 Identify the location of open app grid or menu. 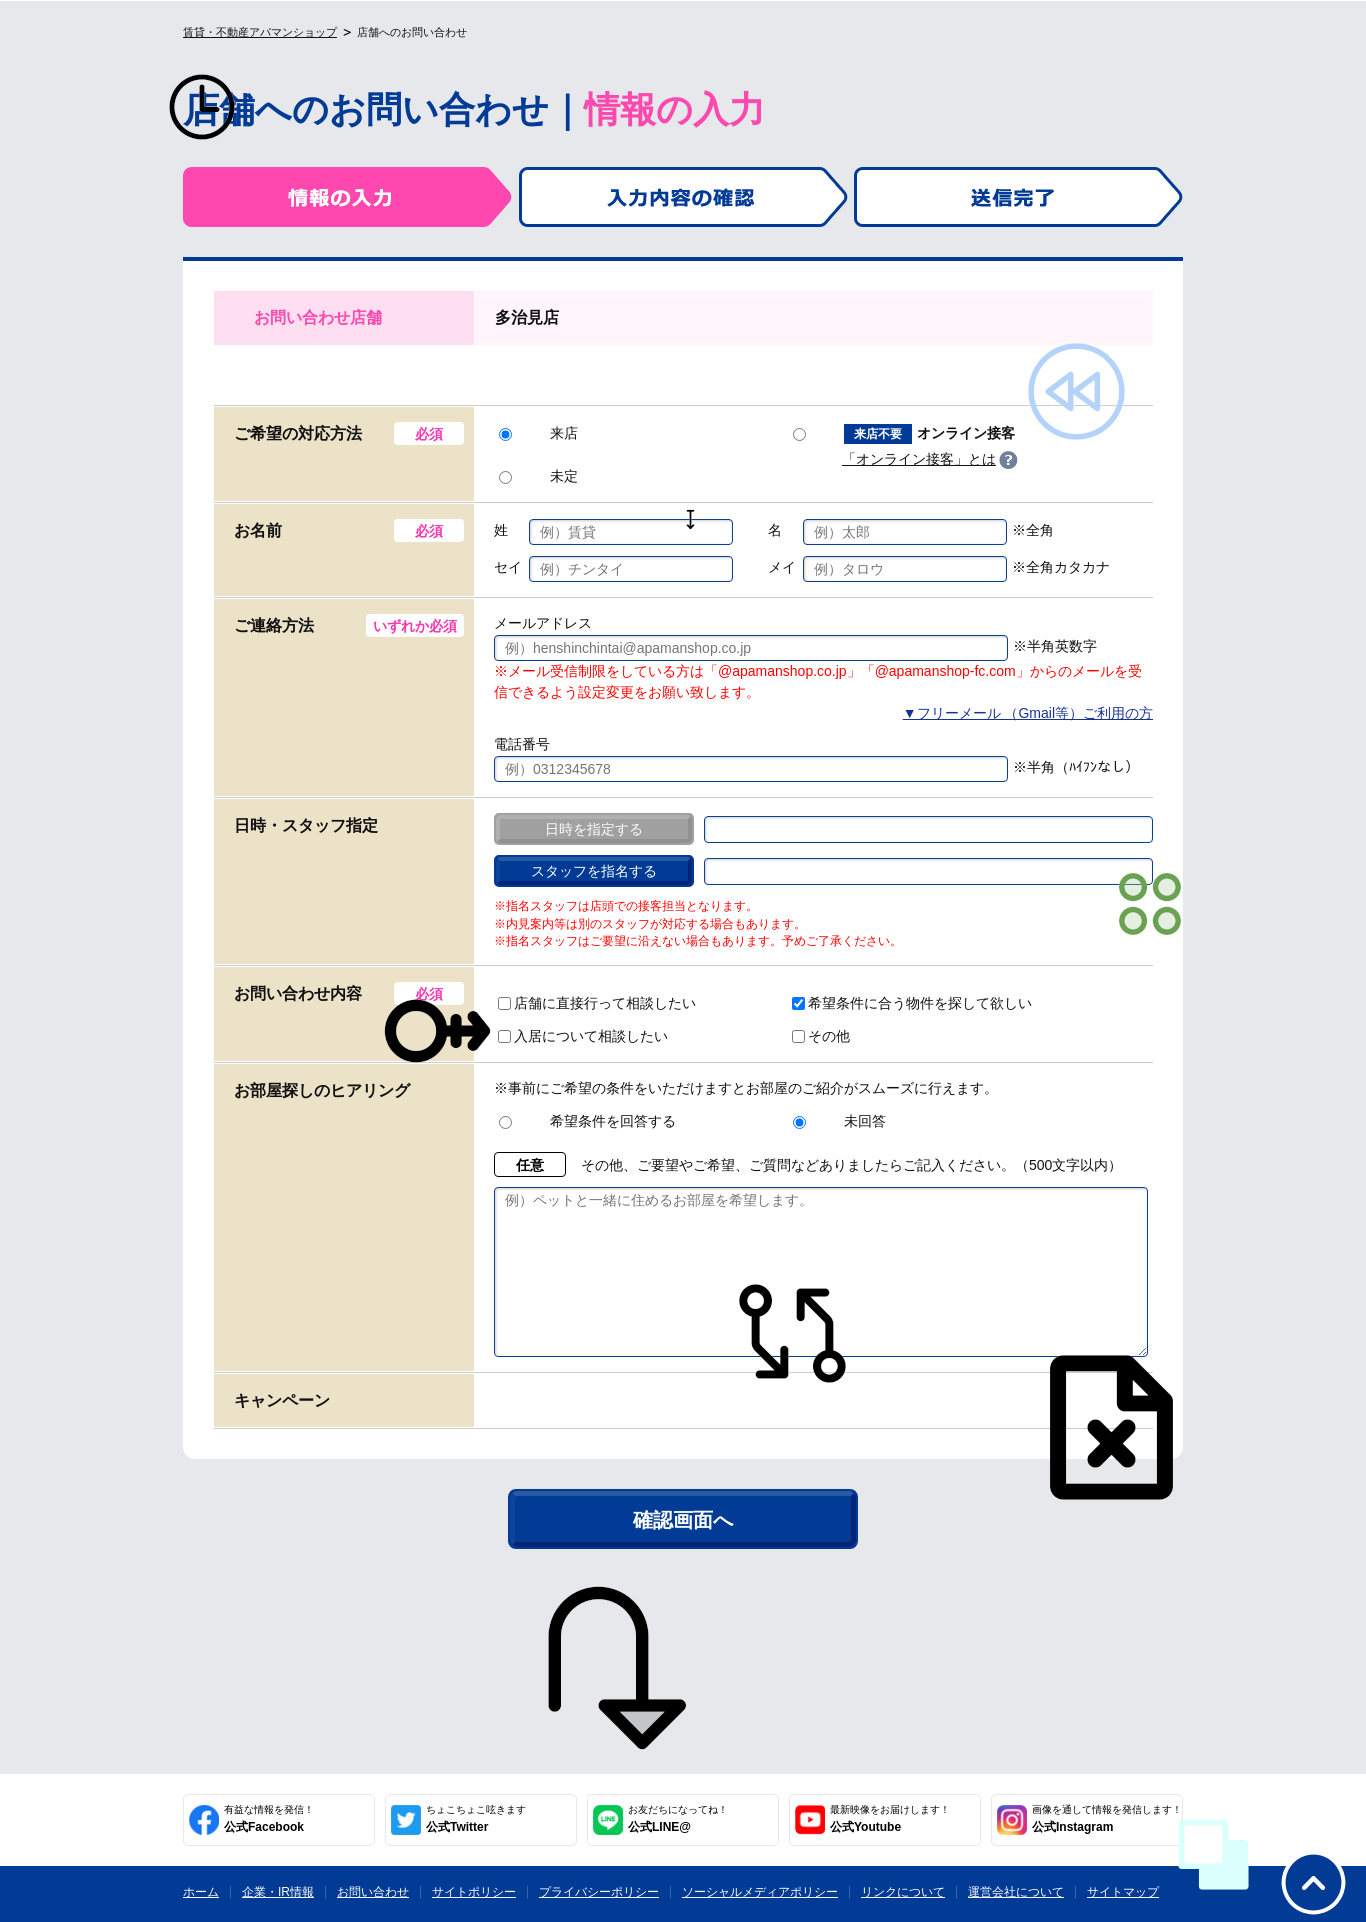
(1150, 904).